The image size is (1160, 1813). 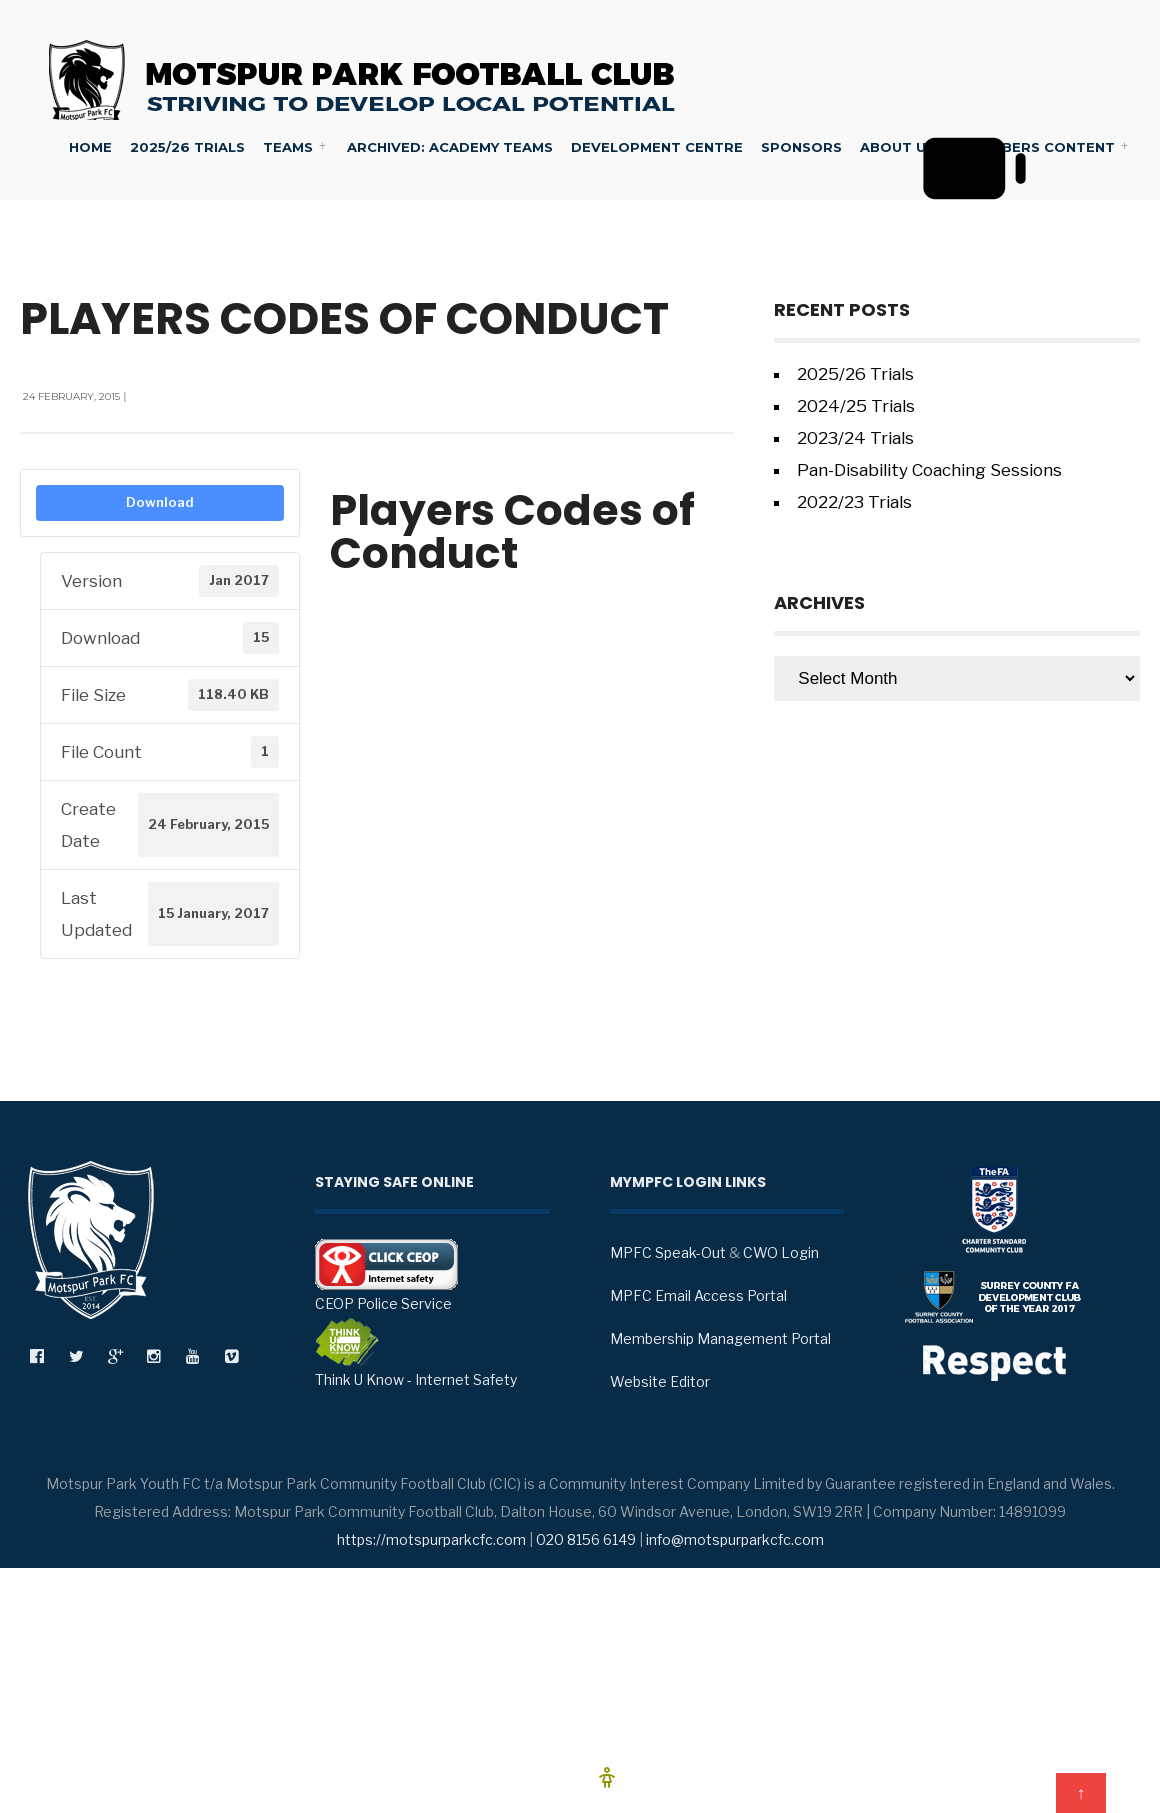 I want to click on indicates women's restroom, so click(x=607, y=1778).